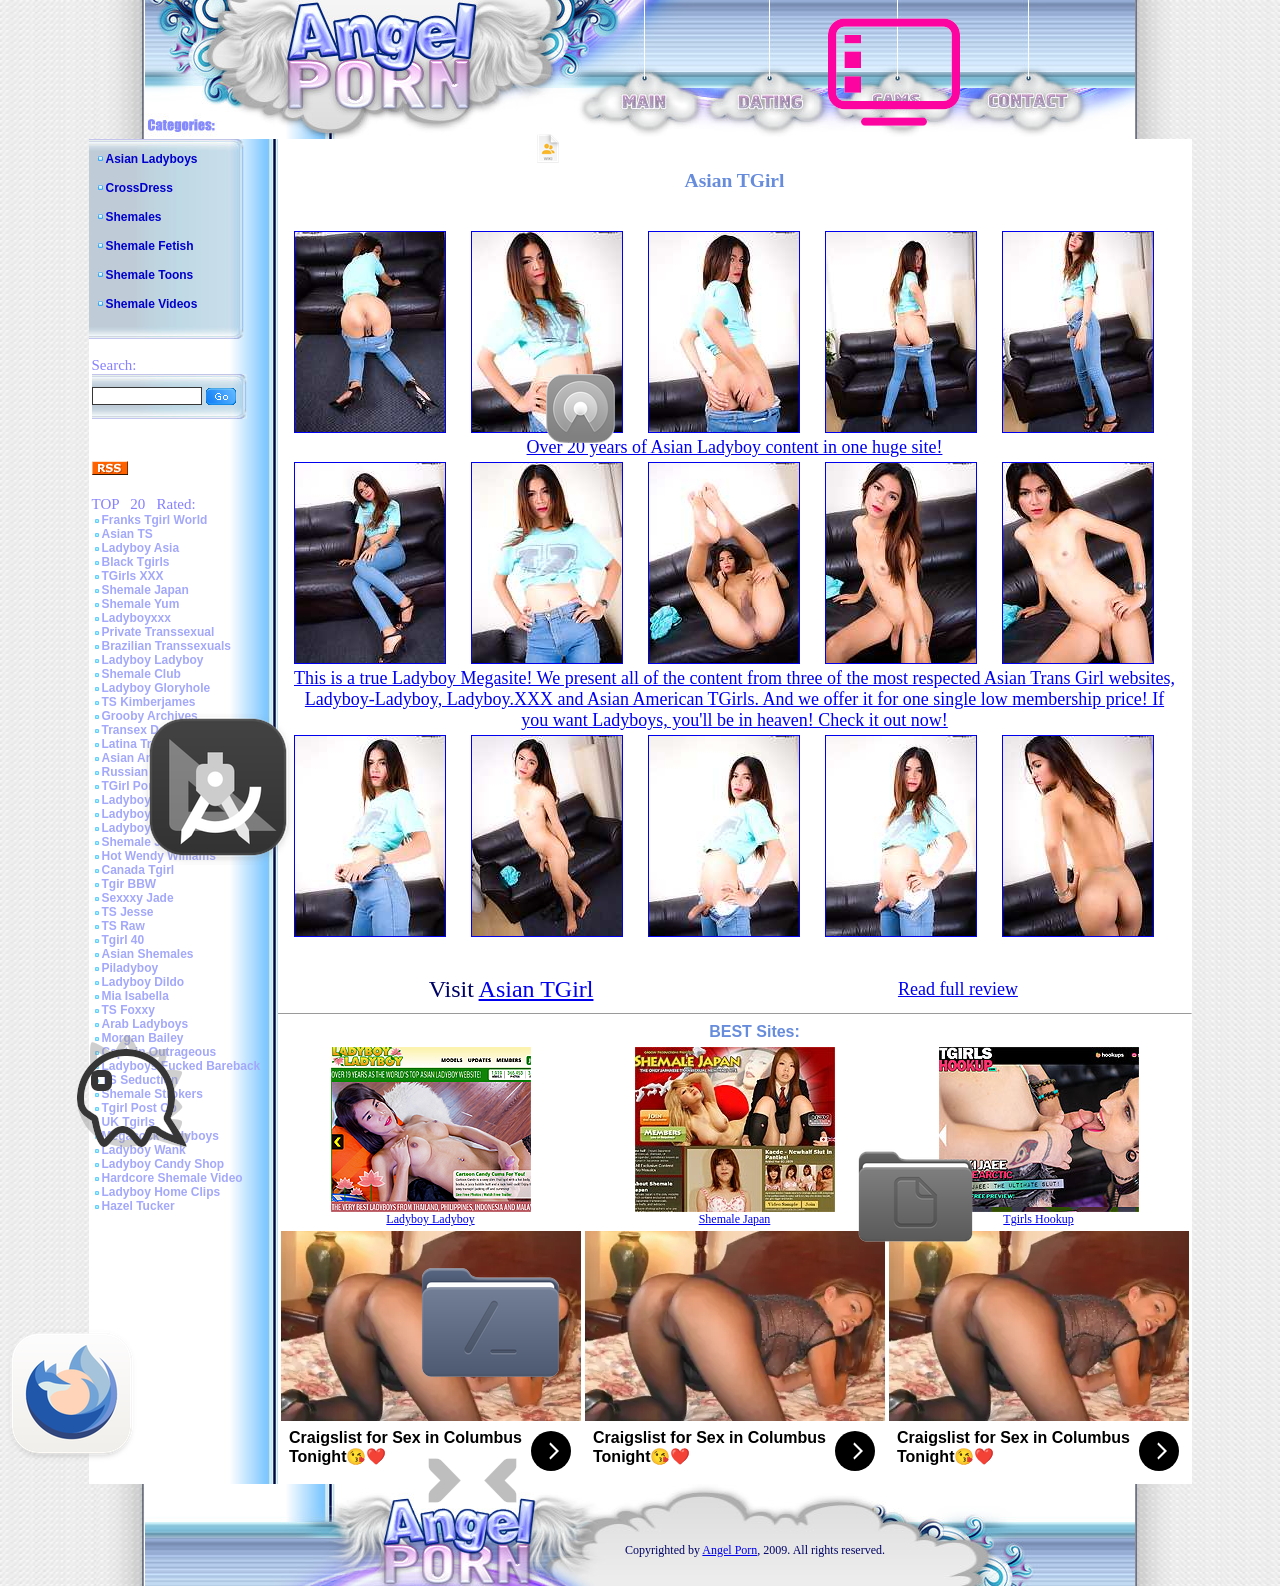 The width and height of the screenshot is (1280, 1586). I want to click on open accessories or utility applications, so click(218, 787).